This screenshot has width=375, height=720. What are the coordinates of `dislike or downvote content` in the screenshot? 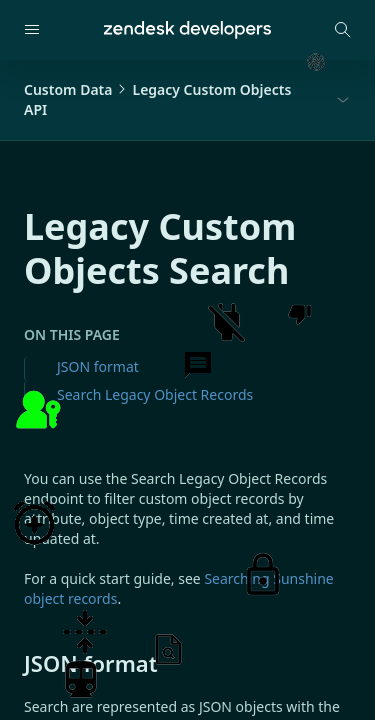 It's located at (300, 314).